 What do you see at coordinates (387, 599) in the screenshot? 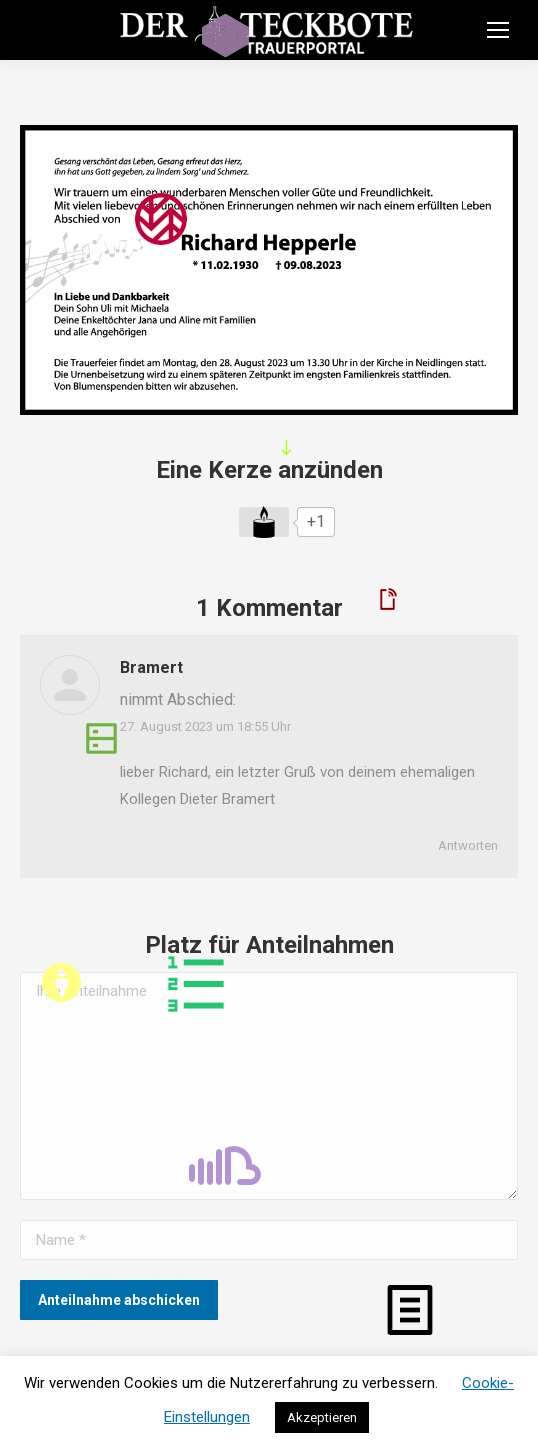
I see `enable mobile hotspot` at bounding box center [387, 599].